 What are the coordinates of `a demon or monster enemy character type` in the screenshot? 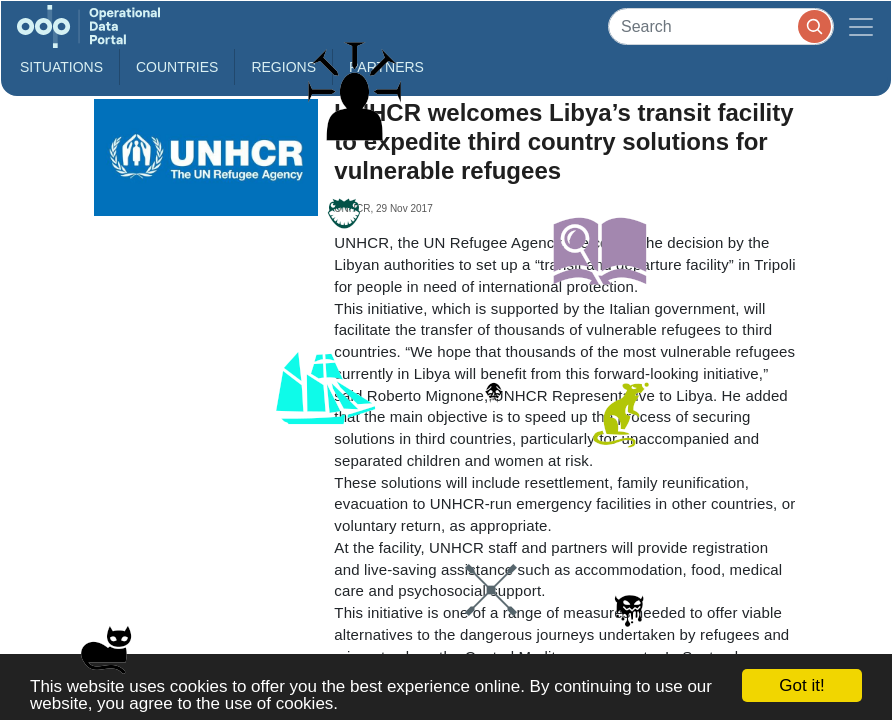 It's located at (629, 611).